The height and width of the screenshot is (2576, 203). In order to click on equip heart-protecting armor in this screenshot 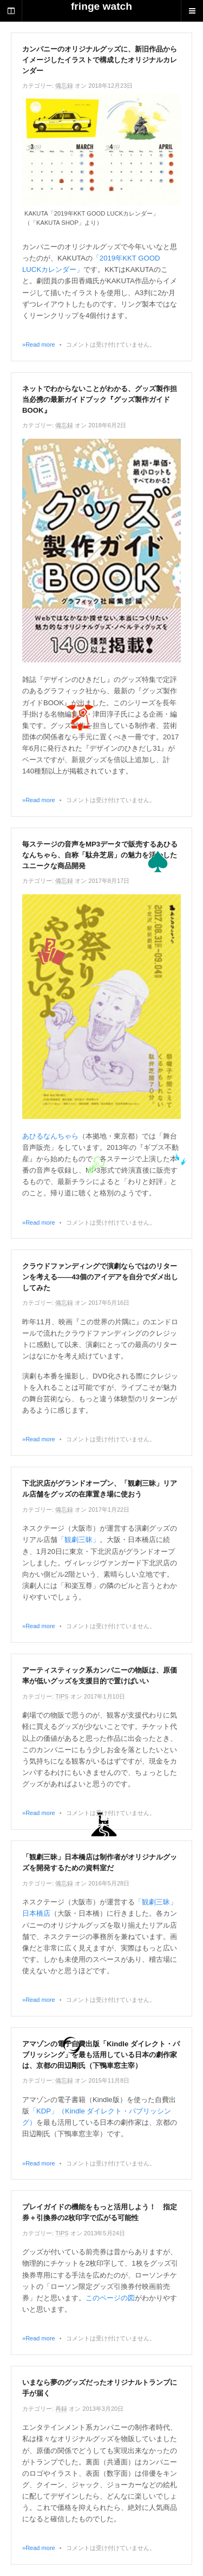, I will do `click(80, 718)`.